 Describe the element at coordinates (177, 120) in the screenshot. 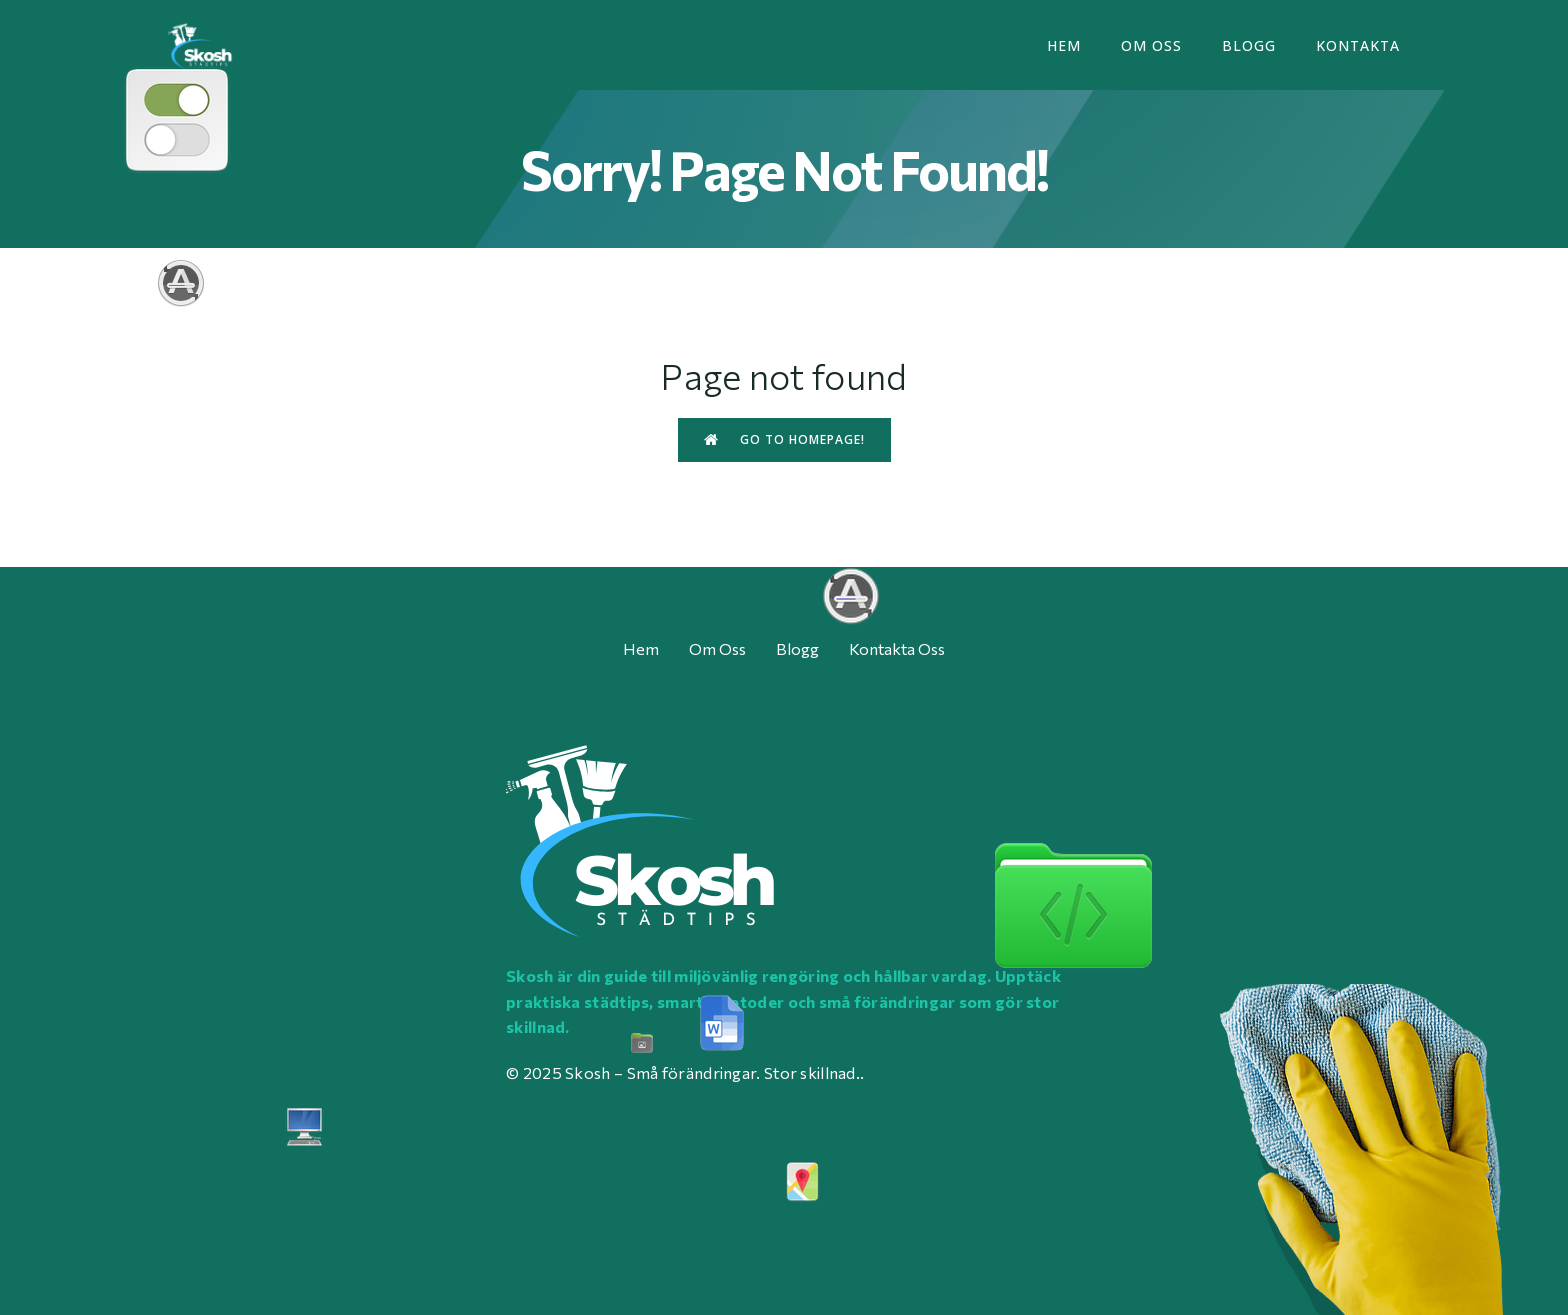

I see `open system settings or preferences` at that location.